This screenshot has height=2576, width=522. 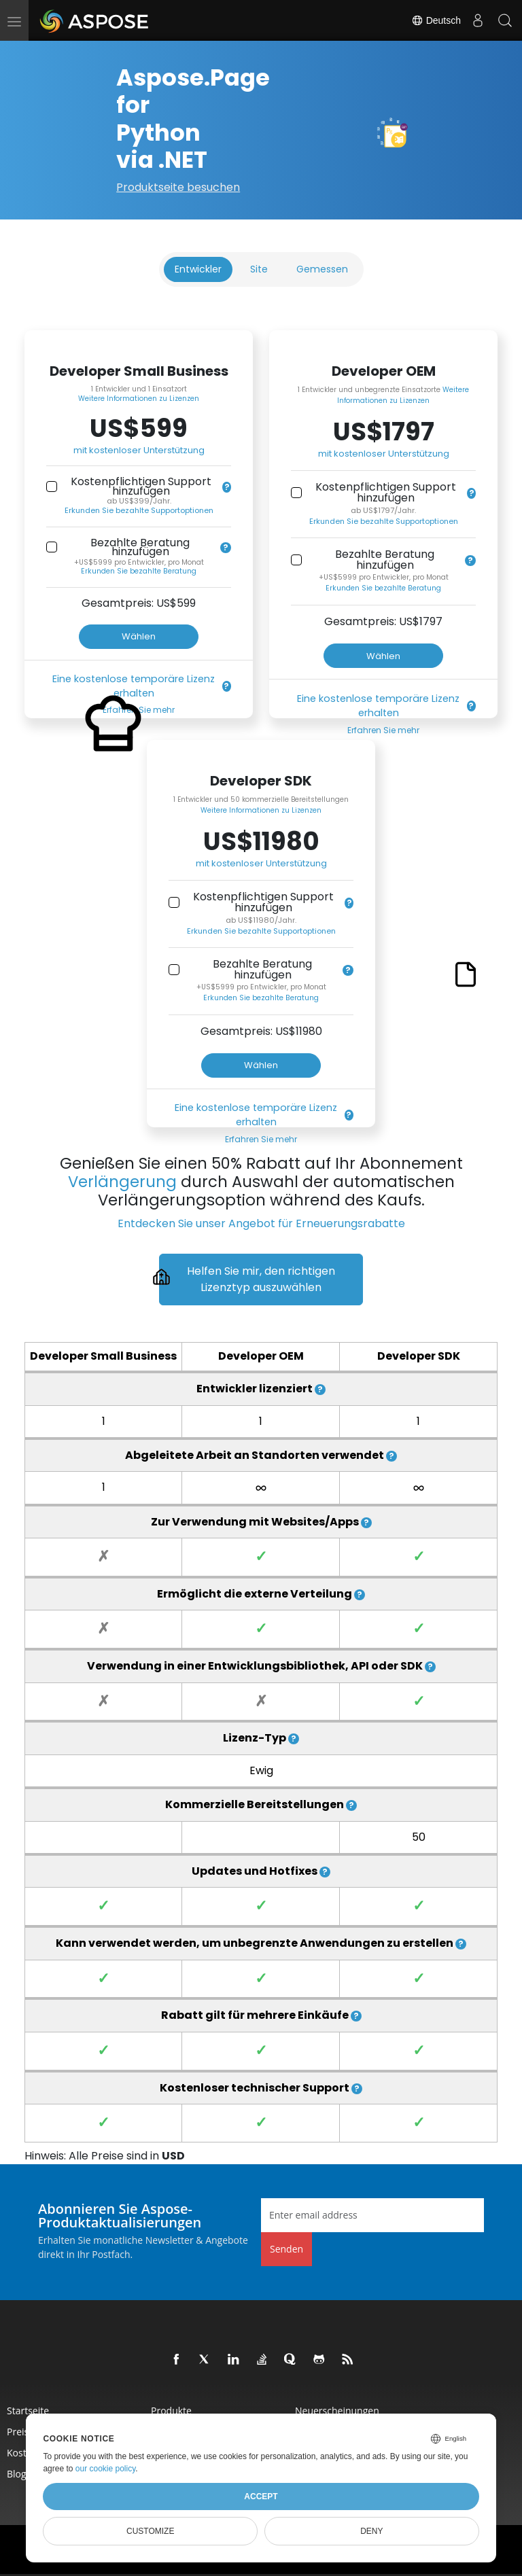 What do you see at coordinates (161, 1277) in the screenshot?
I see `view nearby churches or places of worship` at bounding box center [161, 1277].